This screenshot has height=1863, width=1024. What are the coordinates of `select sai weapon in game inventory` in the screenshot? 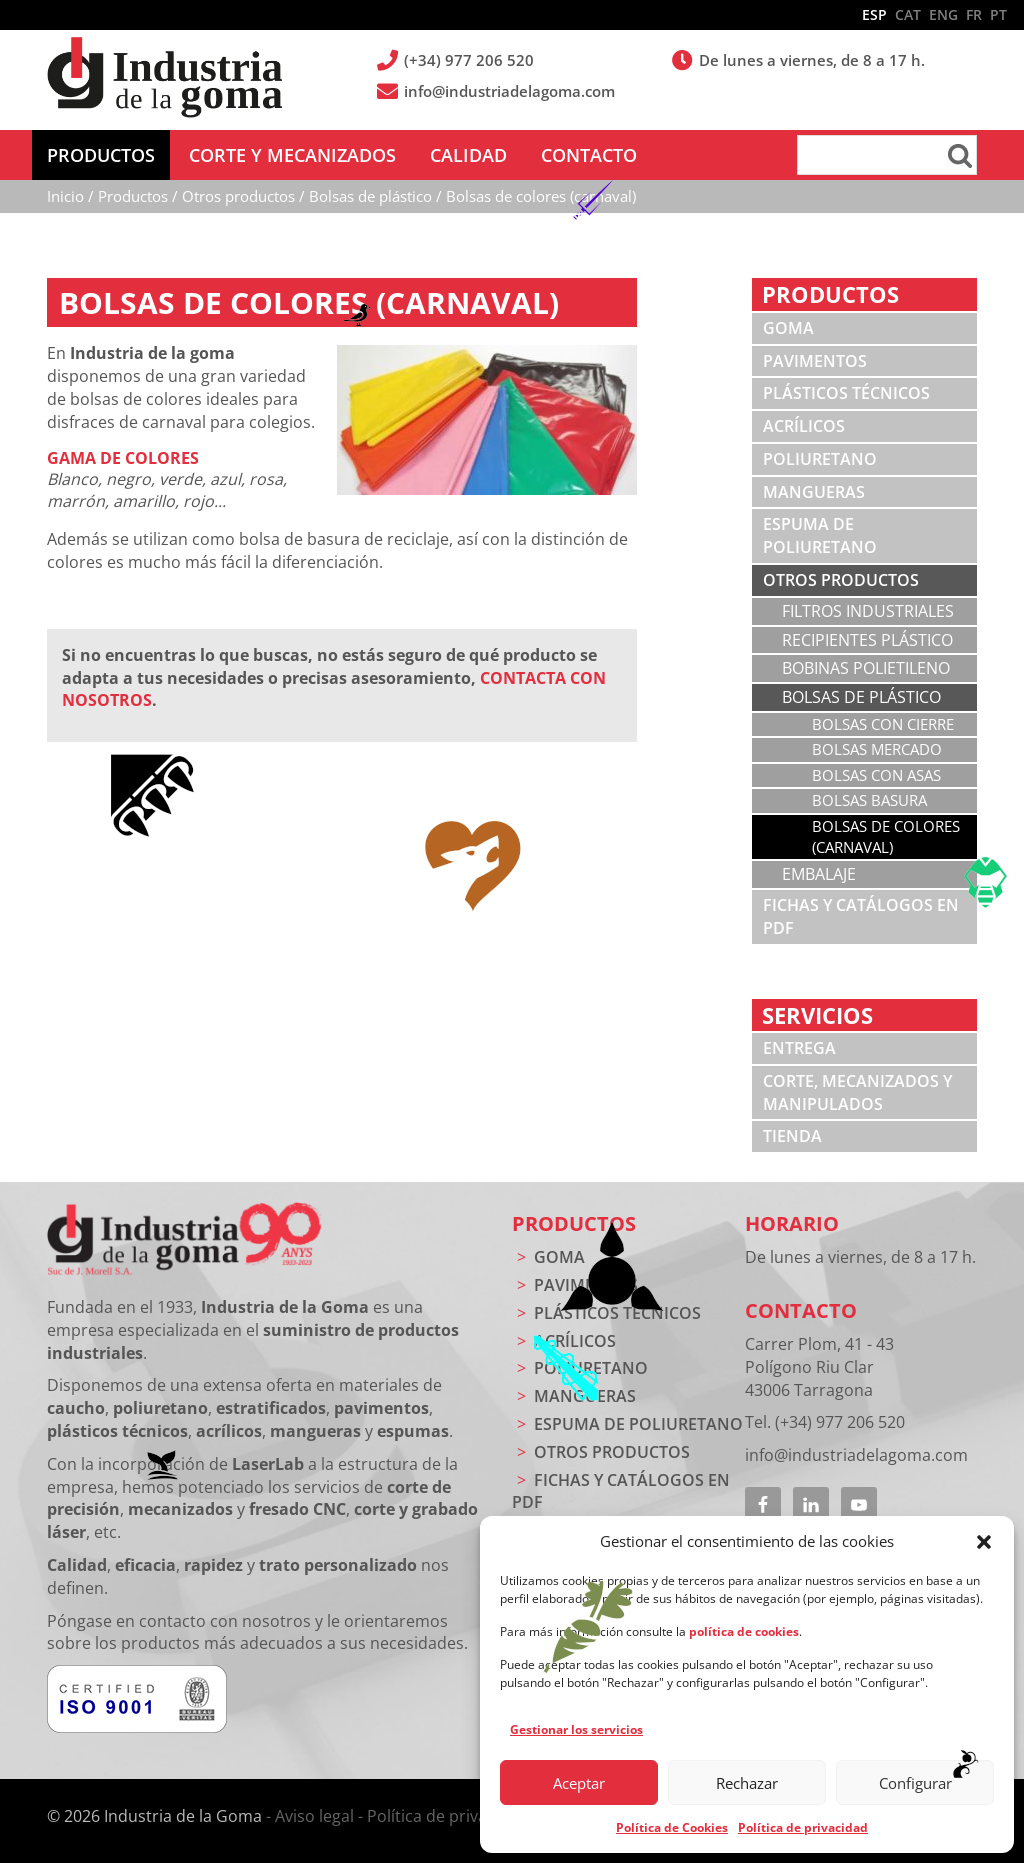 It's located at (593, 200).